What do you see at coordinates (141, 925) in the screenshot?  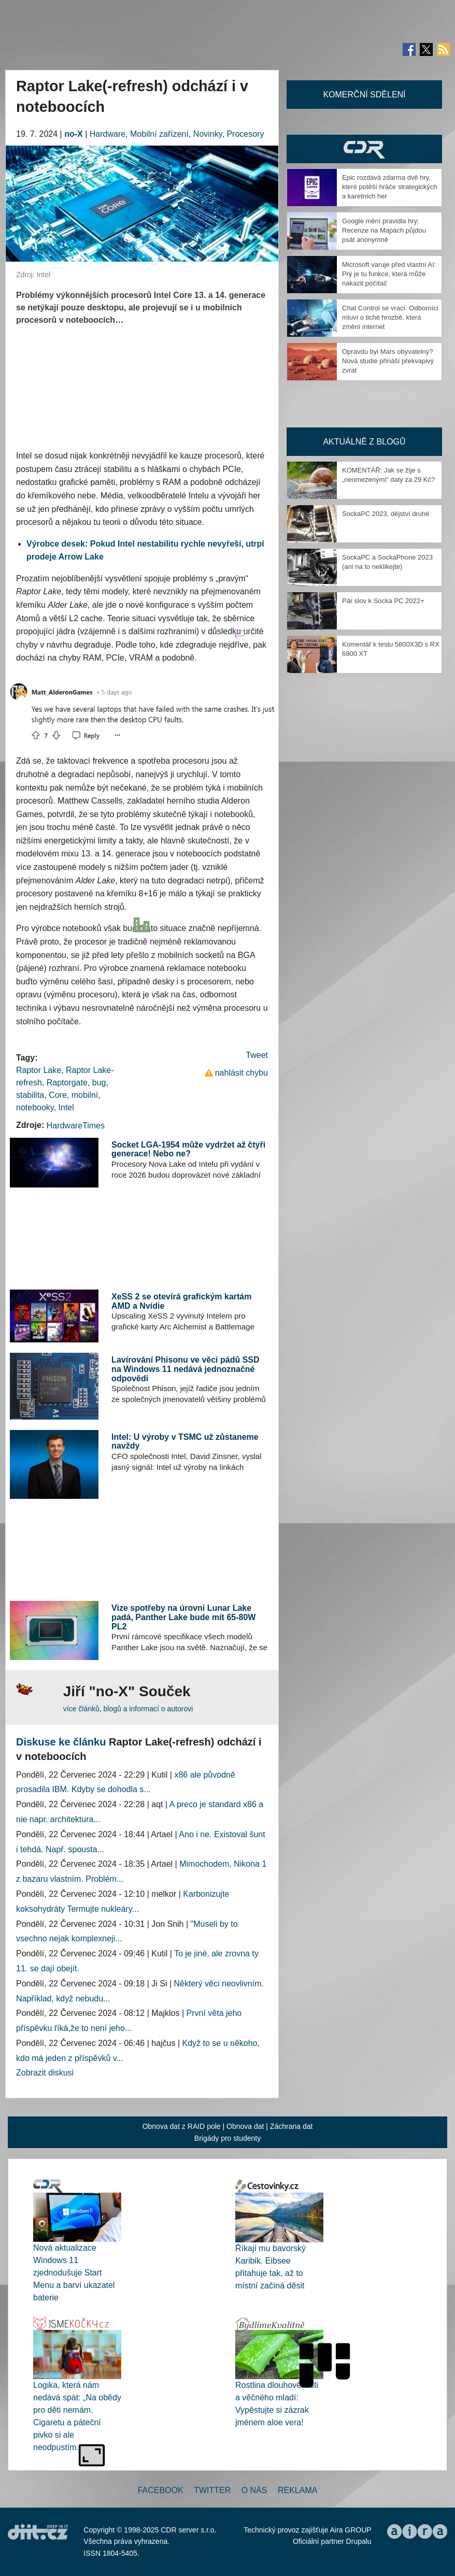 I see `view city or urban location` at bounding box center [141, 925].